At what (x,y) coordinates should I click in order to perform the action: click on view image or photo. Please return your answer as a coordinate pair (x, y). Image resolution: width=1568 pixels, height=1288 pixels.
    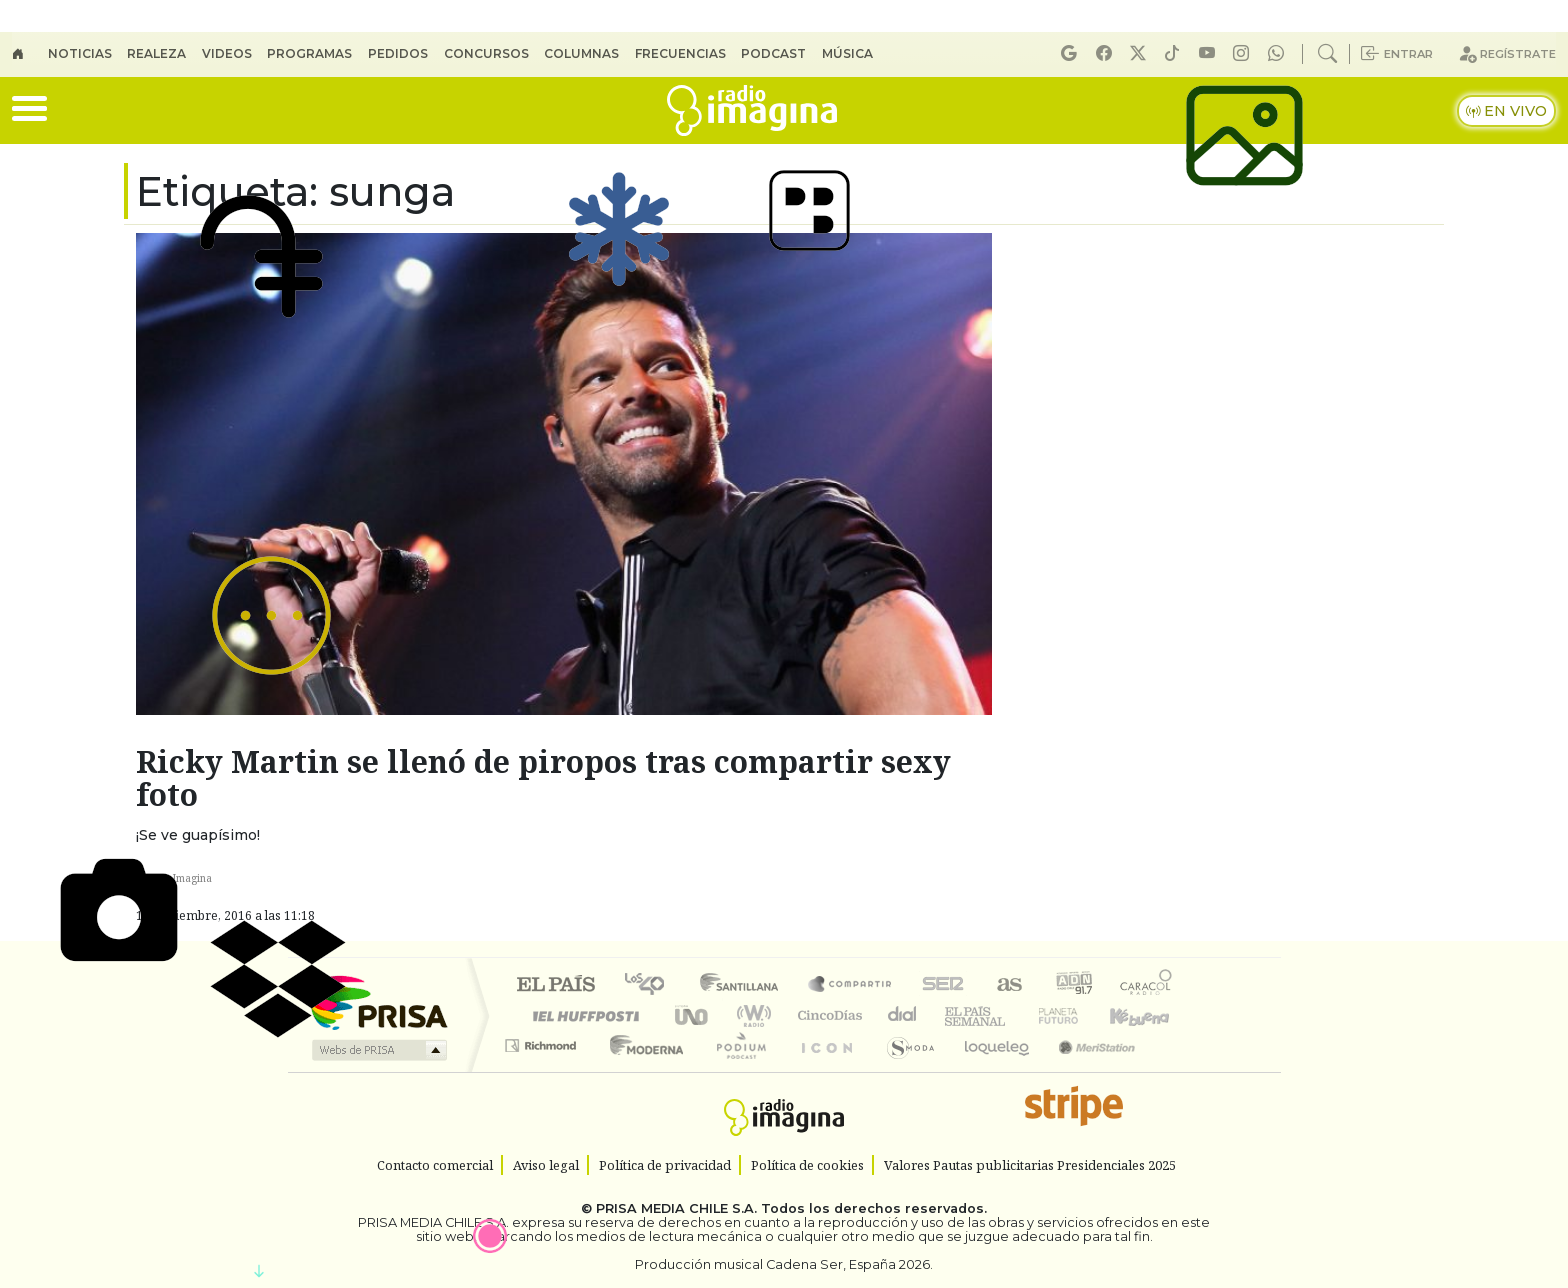
    Looking at the image, I should click on (1244, 135).